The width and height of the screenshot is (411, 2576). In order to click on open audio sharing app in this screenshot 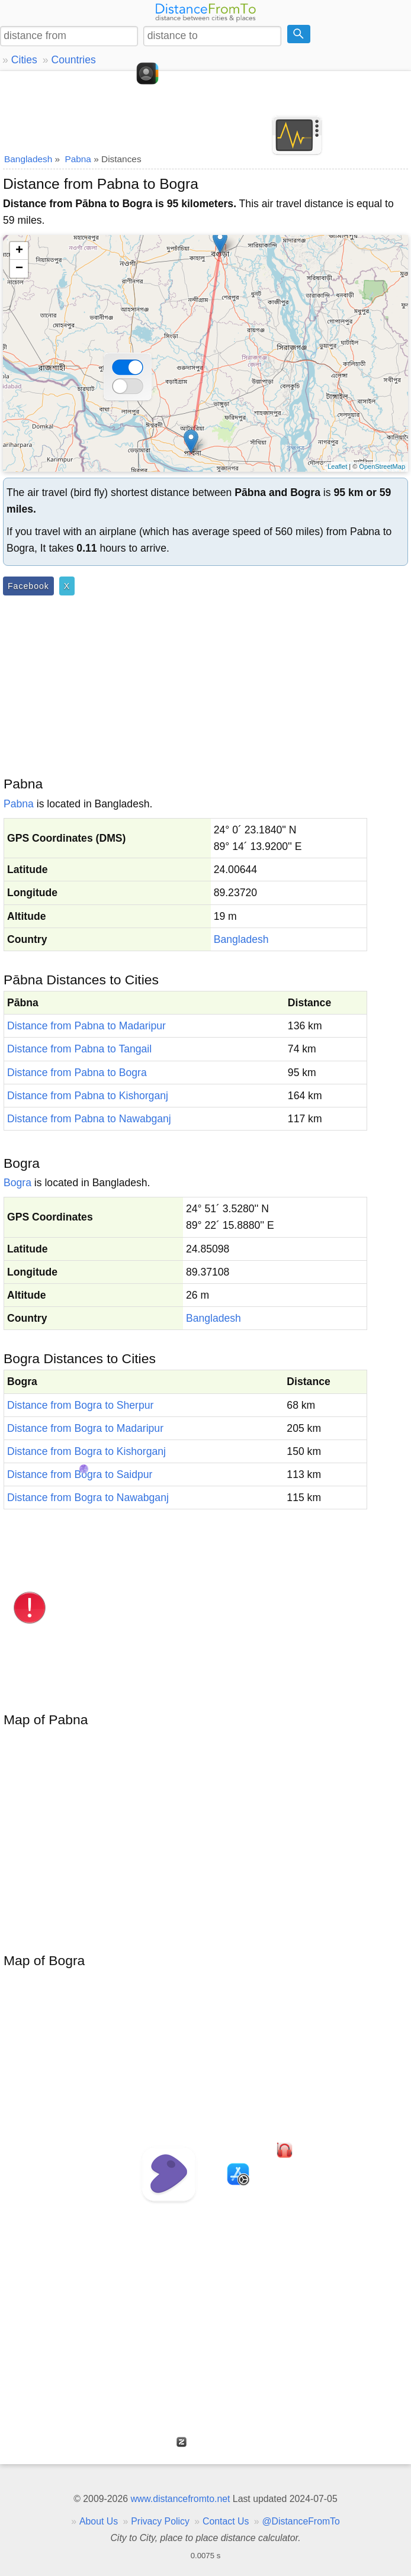, I will do `click(284, 2150)`.